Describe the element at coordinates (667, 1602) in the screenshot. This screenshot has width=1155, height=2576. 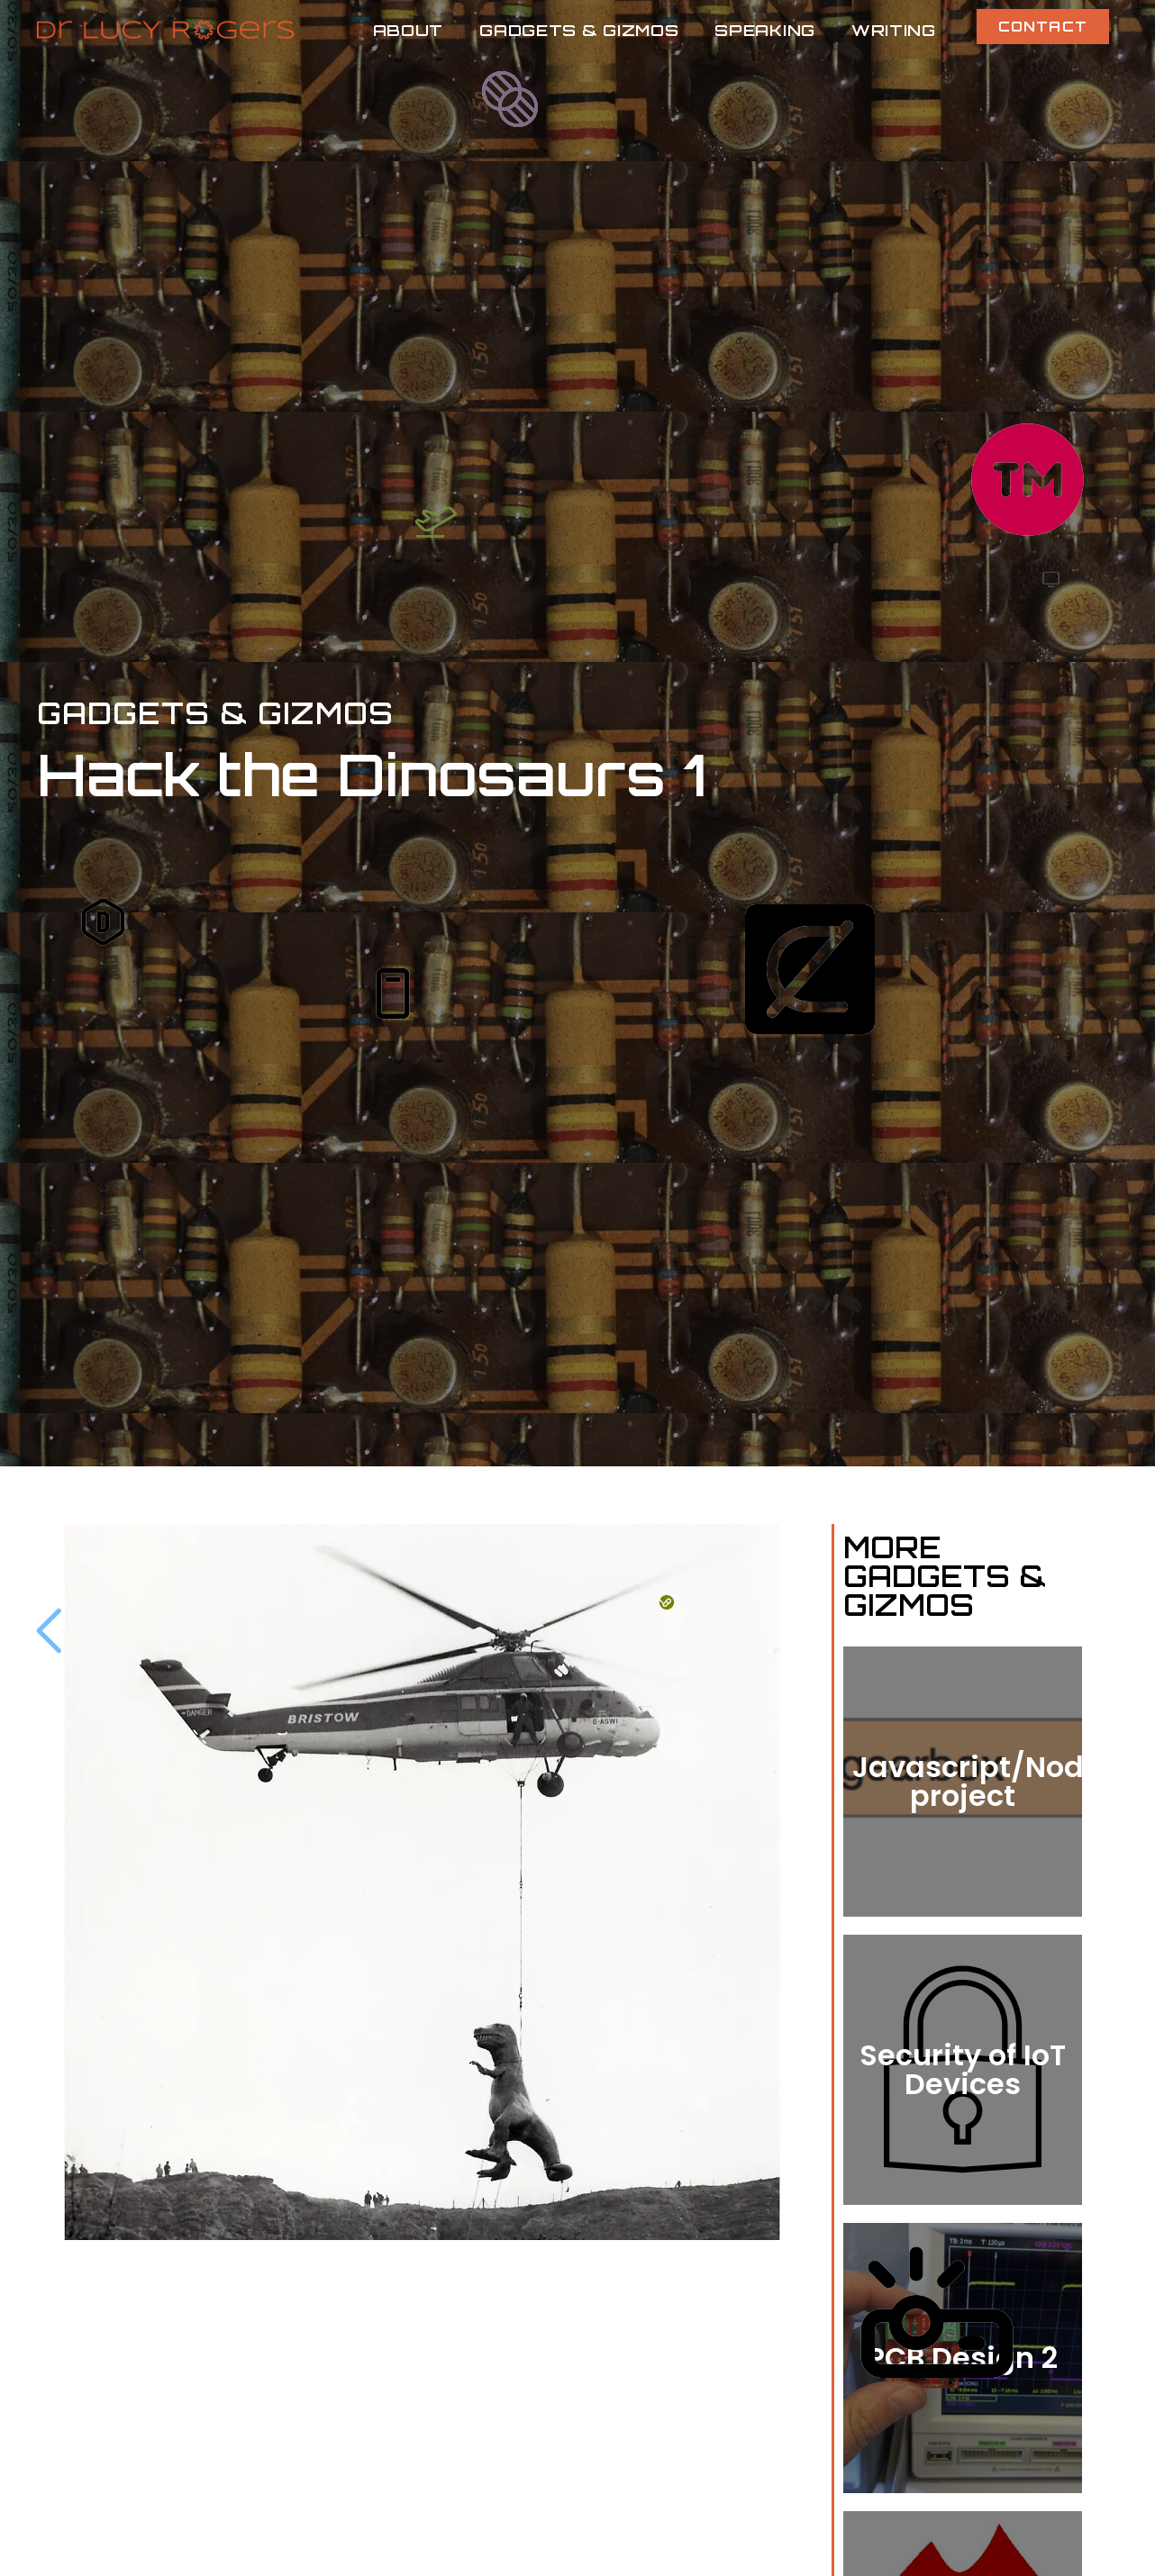
I see `open the Steam gaming platform` at that location.